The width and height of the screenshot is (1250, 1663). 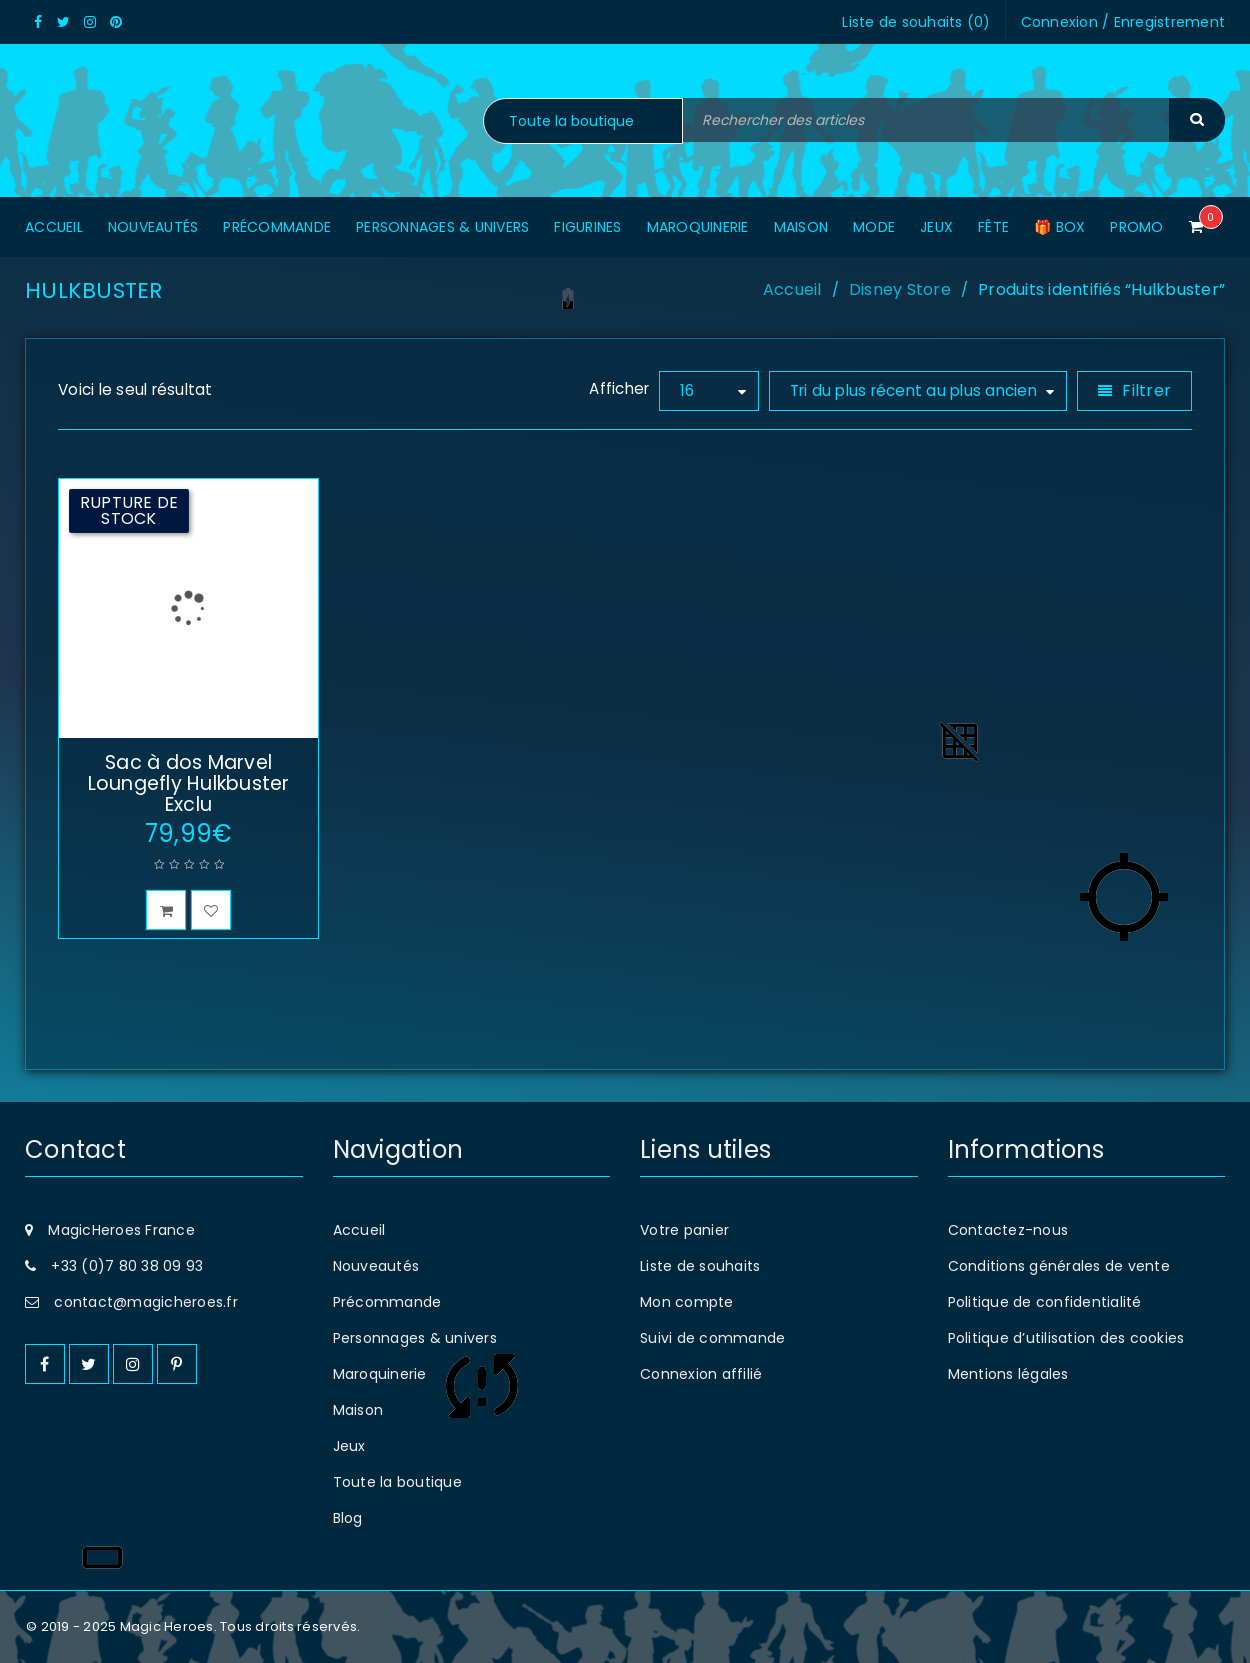 I want to click on disable grid view, so click(x=960, y=741).